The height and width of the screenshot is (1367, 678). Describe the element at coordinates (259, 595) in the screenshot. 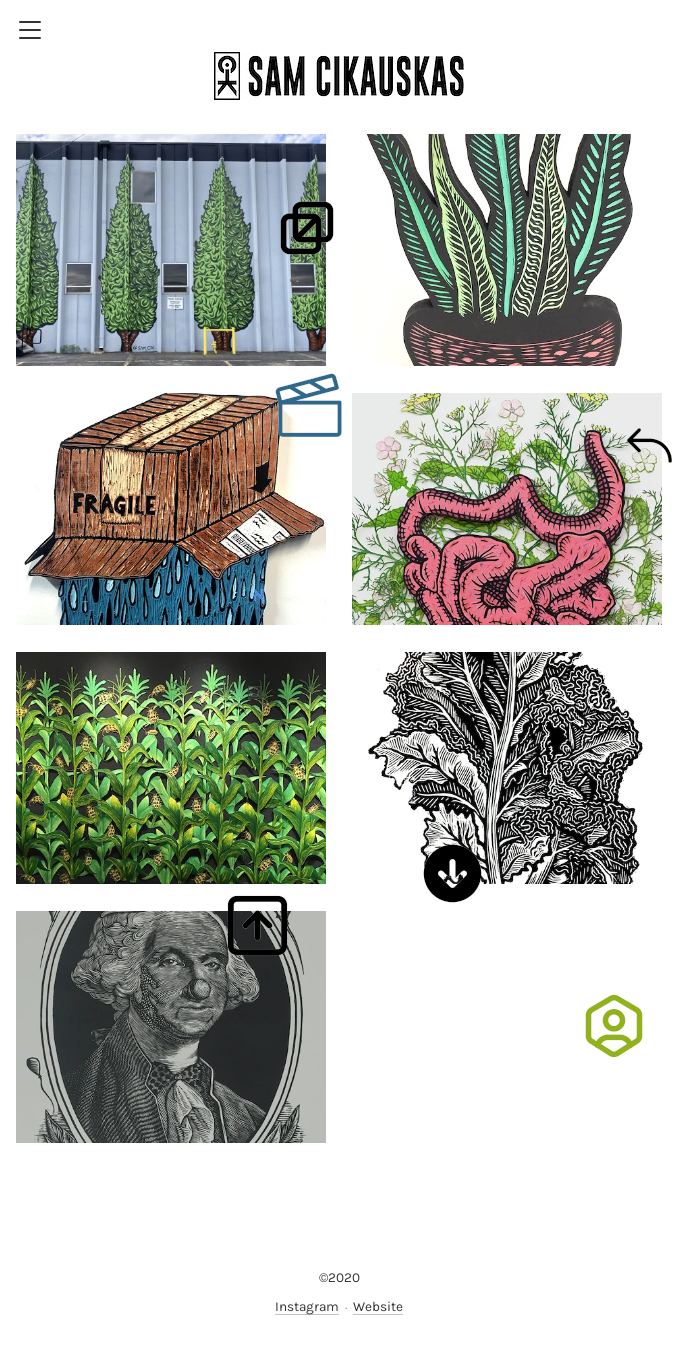

I see `switch to hebrew keyboard layout` at that location.